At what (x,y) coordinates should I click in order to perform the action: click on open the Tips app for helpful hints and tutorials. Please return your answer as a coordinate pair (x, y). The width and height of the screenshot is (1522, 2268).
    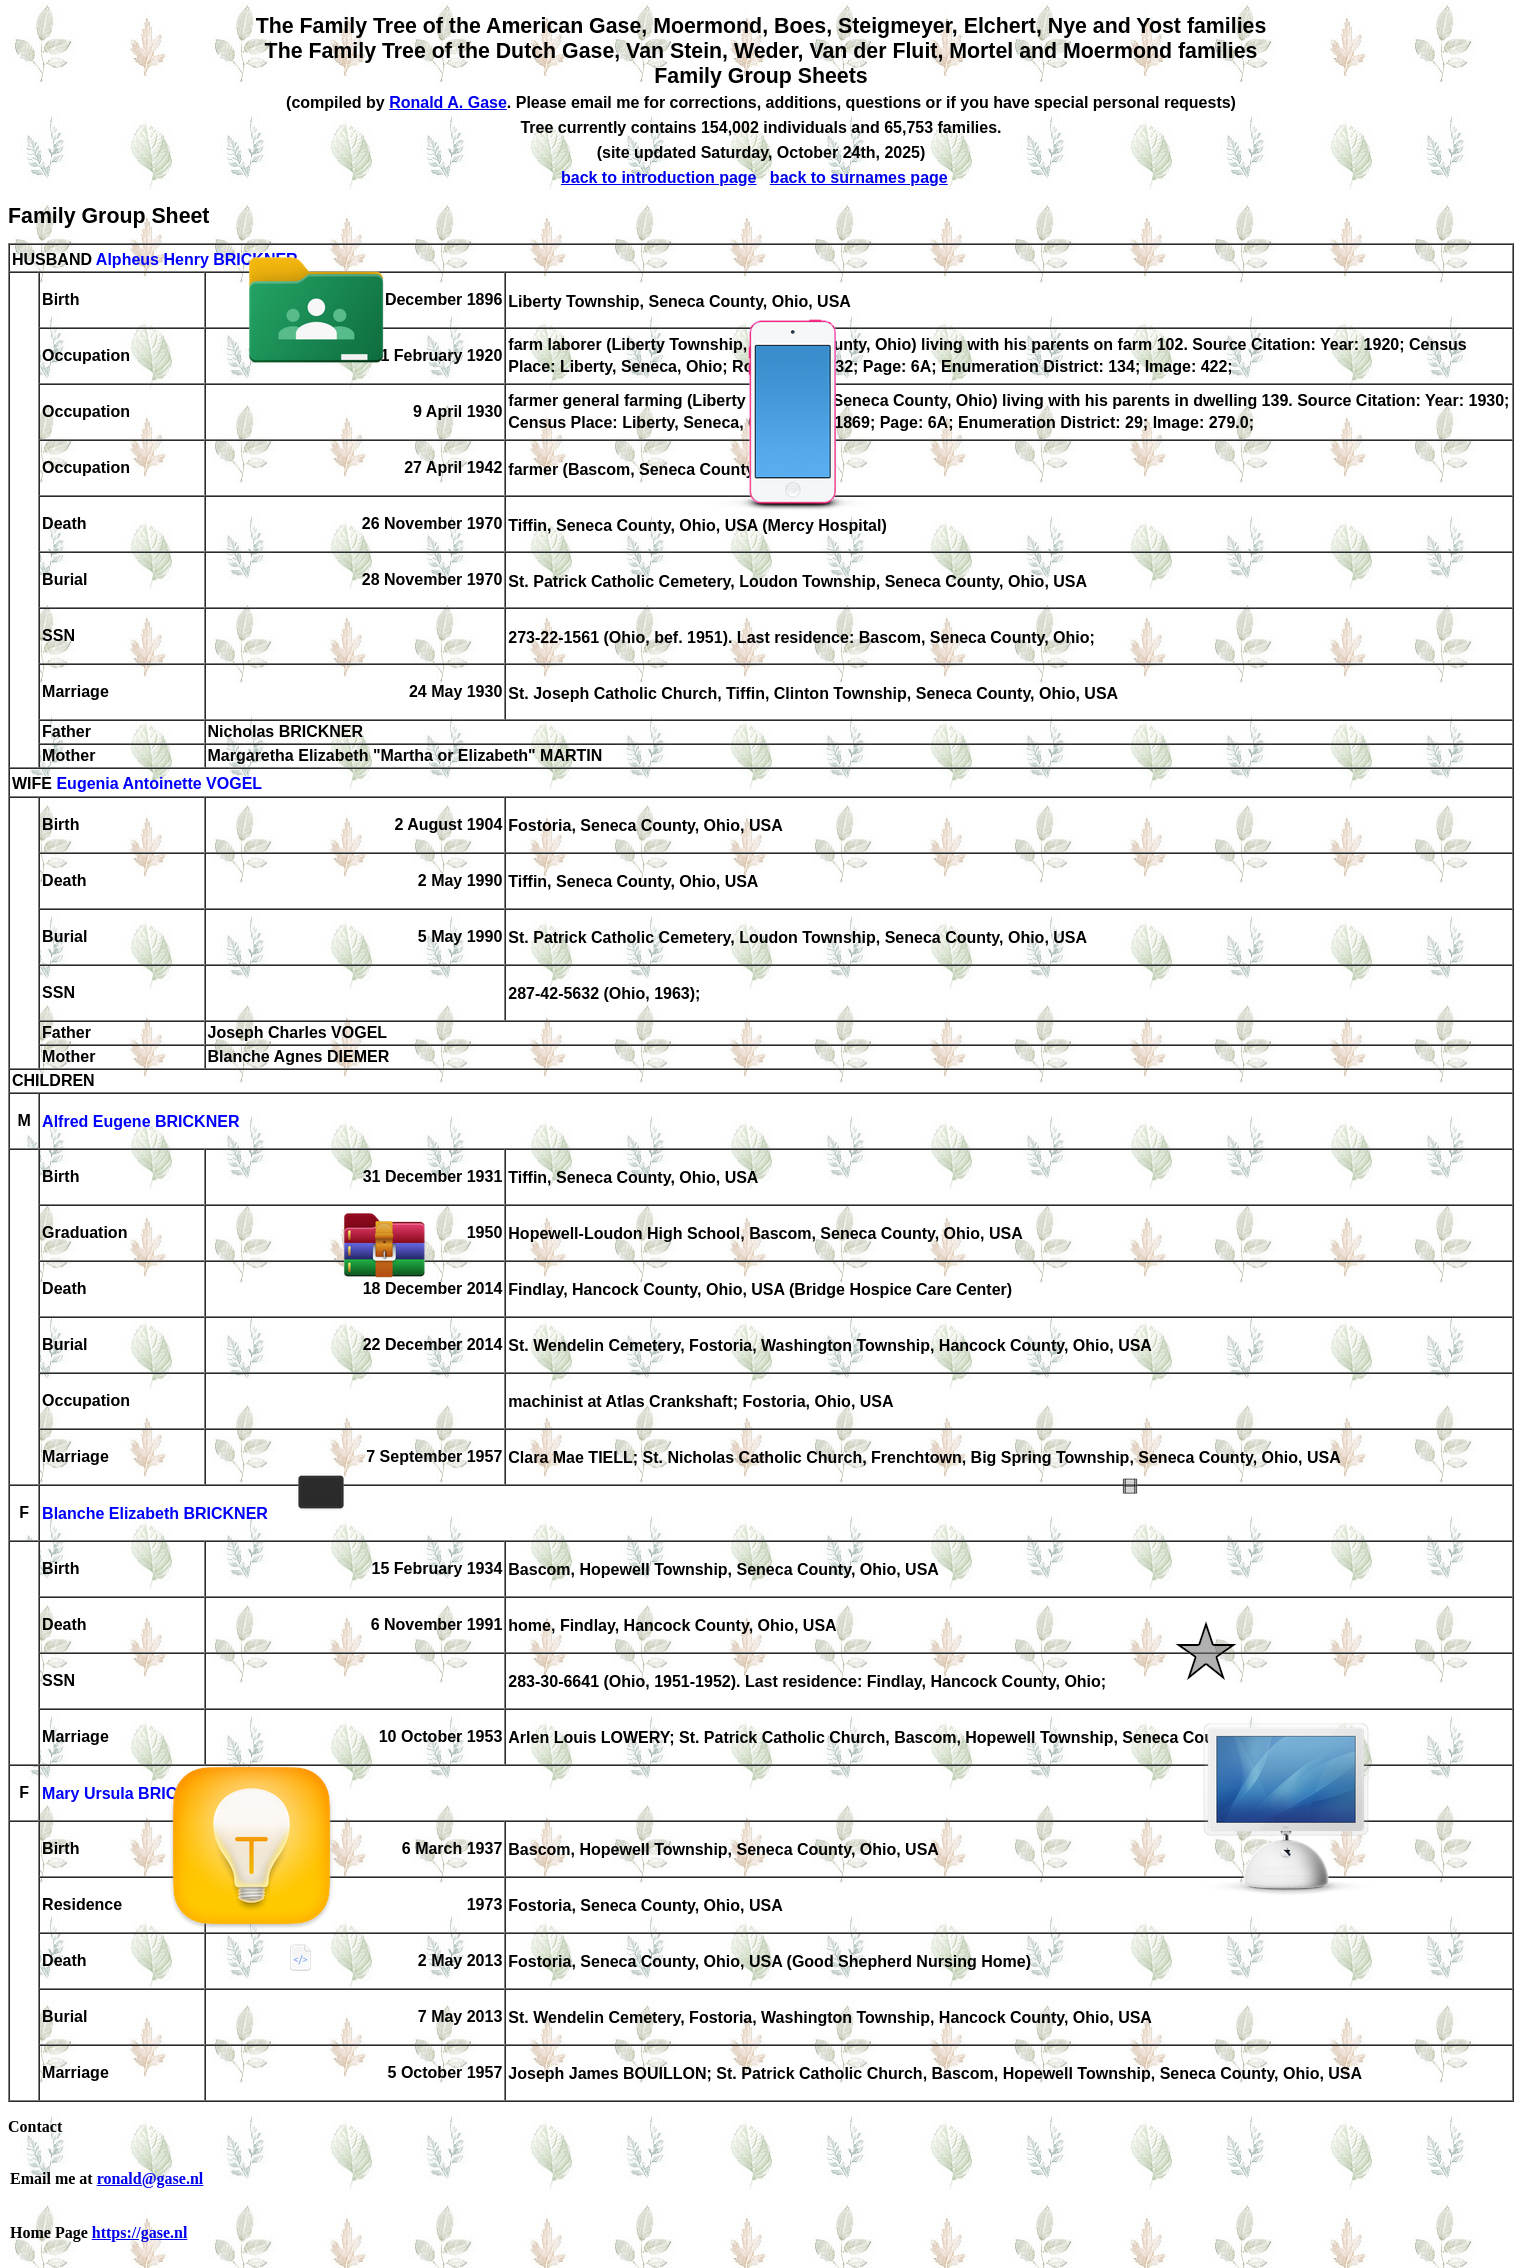
    Looking at the image, I should click on (251, 1845).